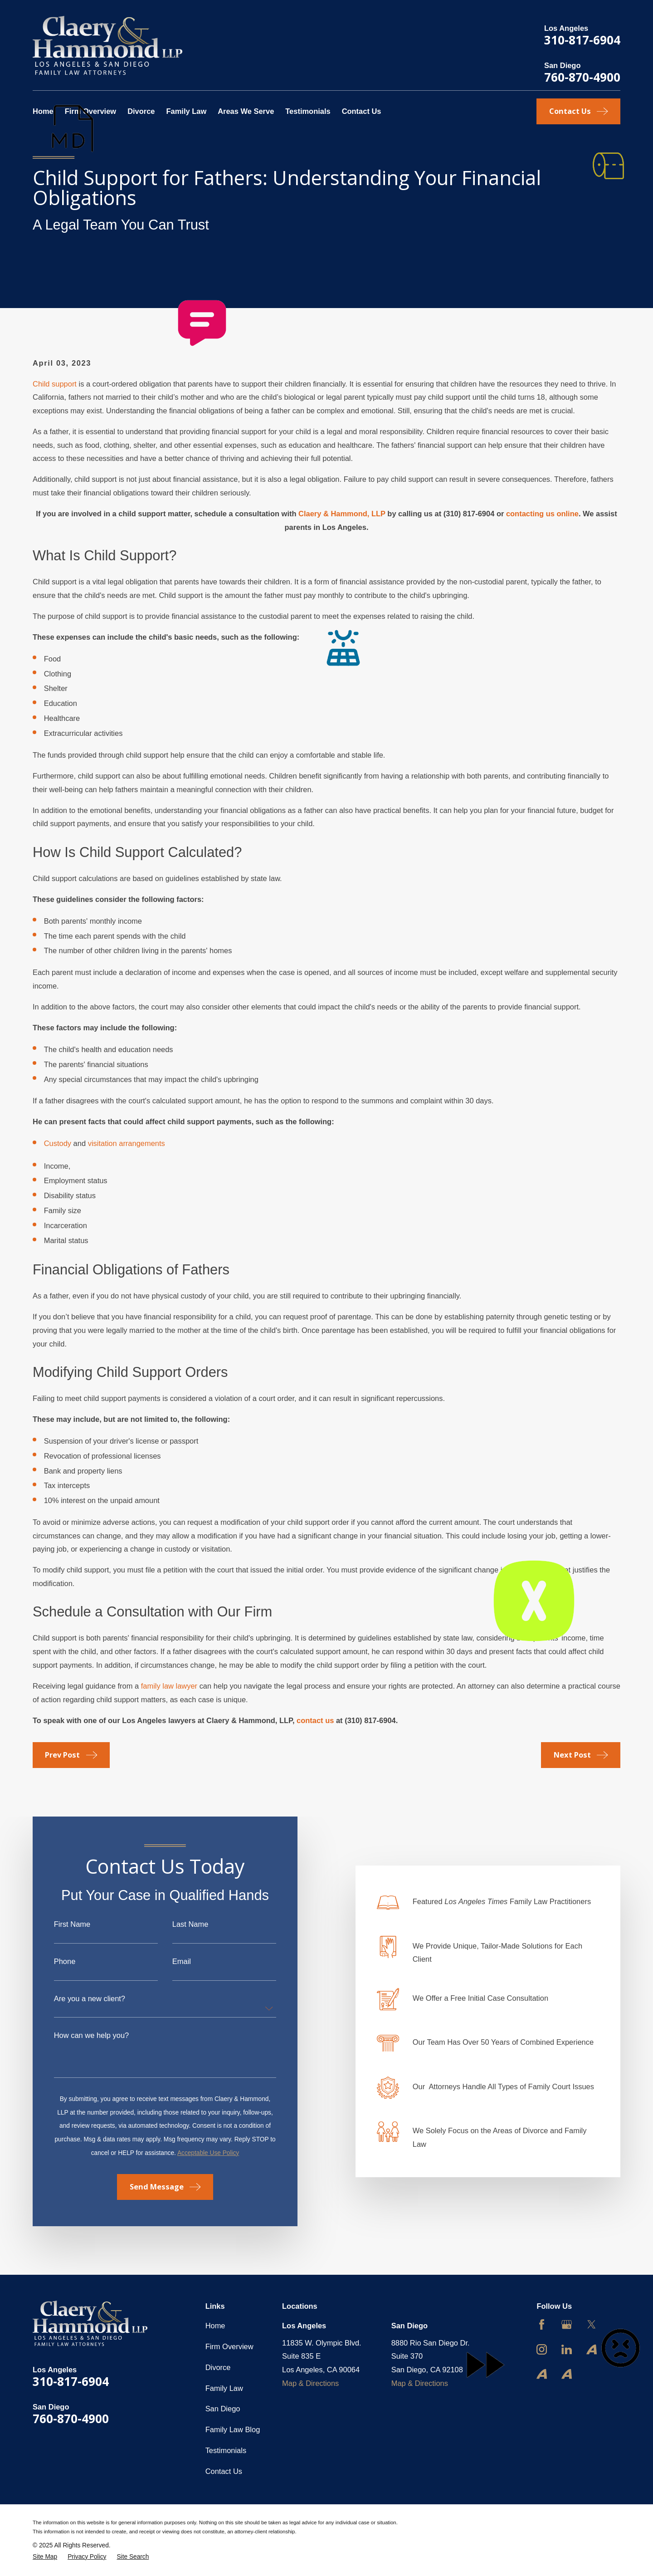  I want to click on bathroom or restroom location indicator, so click(608, 166).